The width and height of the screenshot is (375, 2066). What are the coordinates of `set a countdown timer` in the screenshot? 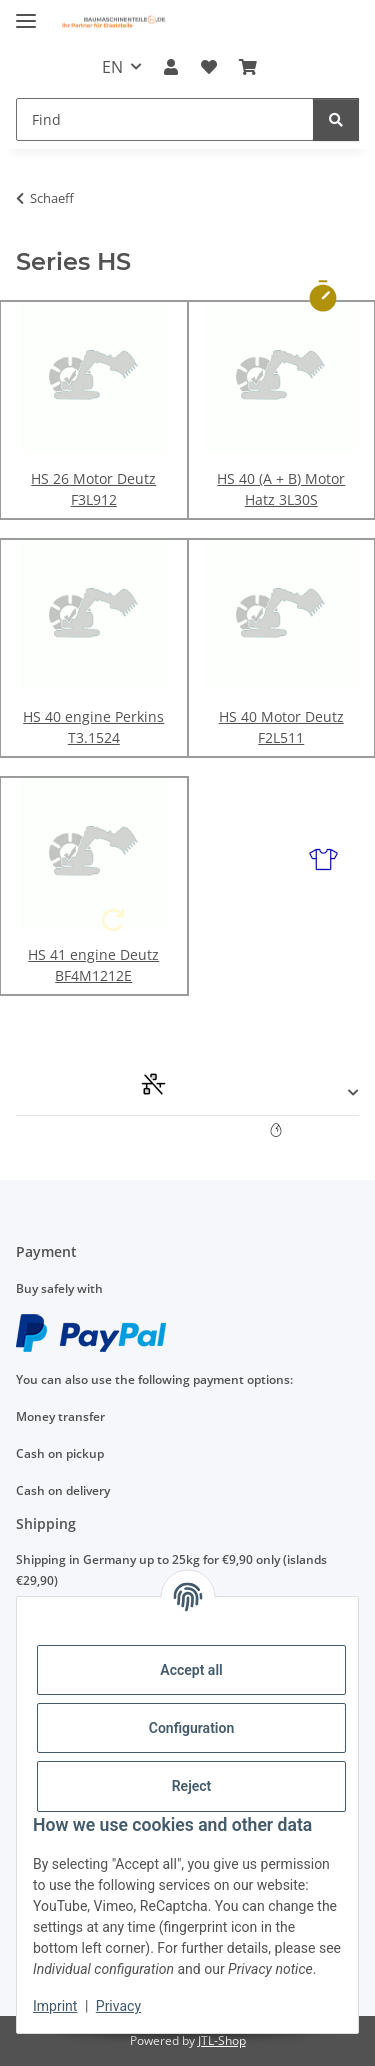 It's located at (323, 297).